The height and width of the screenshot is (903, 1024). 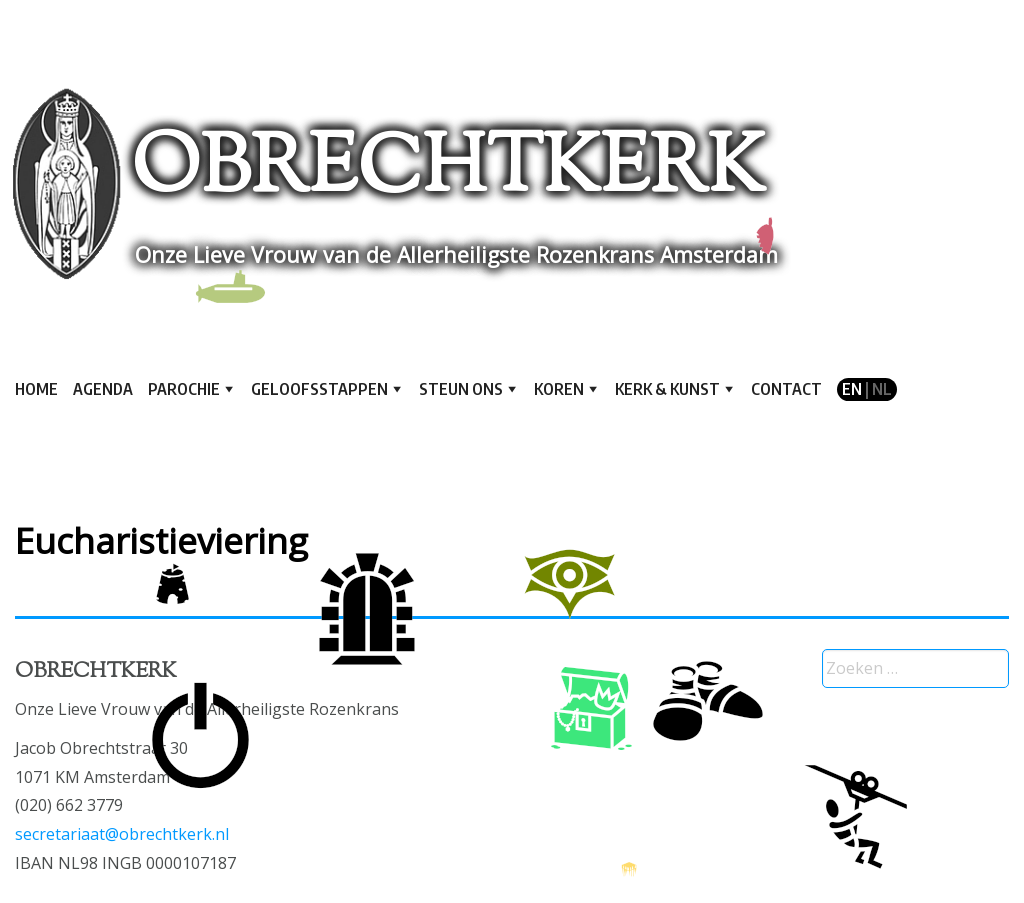 What do you see at coordinates (629, 869) in the screenshot?
I see `indicates a frozen or locked item in gameplay` at bounding box center [629, 869].